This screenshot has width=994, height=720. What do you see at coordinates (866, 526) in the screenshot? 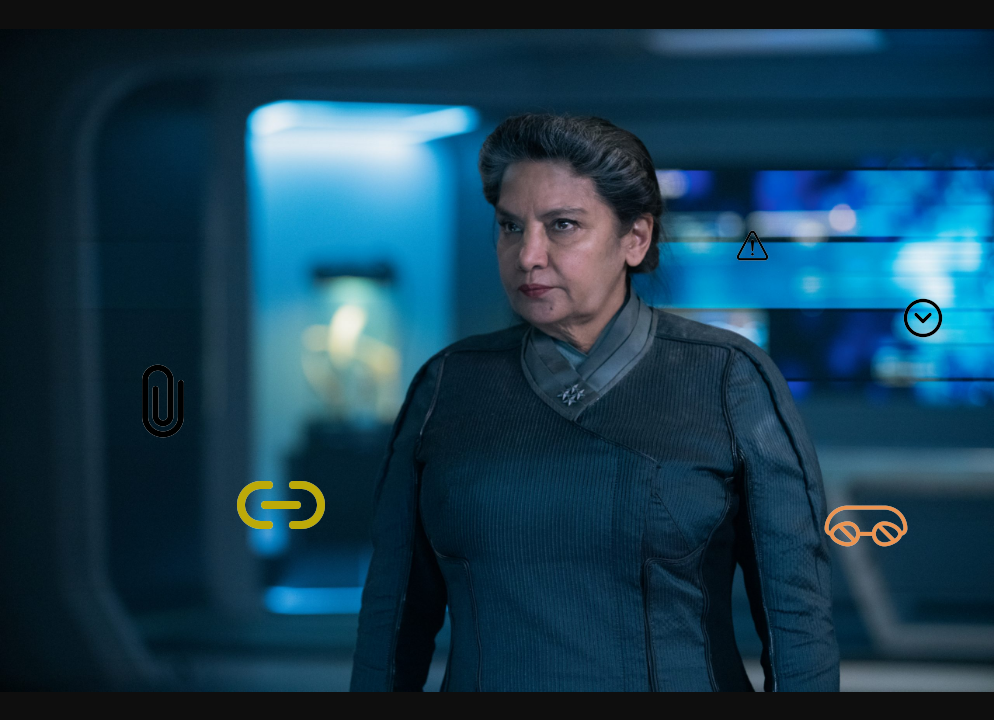
I see `access swimming or sports activity settings` at bounding box center [866, 526].